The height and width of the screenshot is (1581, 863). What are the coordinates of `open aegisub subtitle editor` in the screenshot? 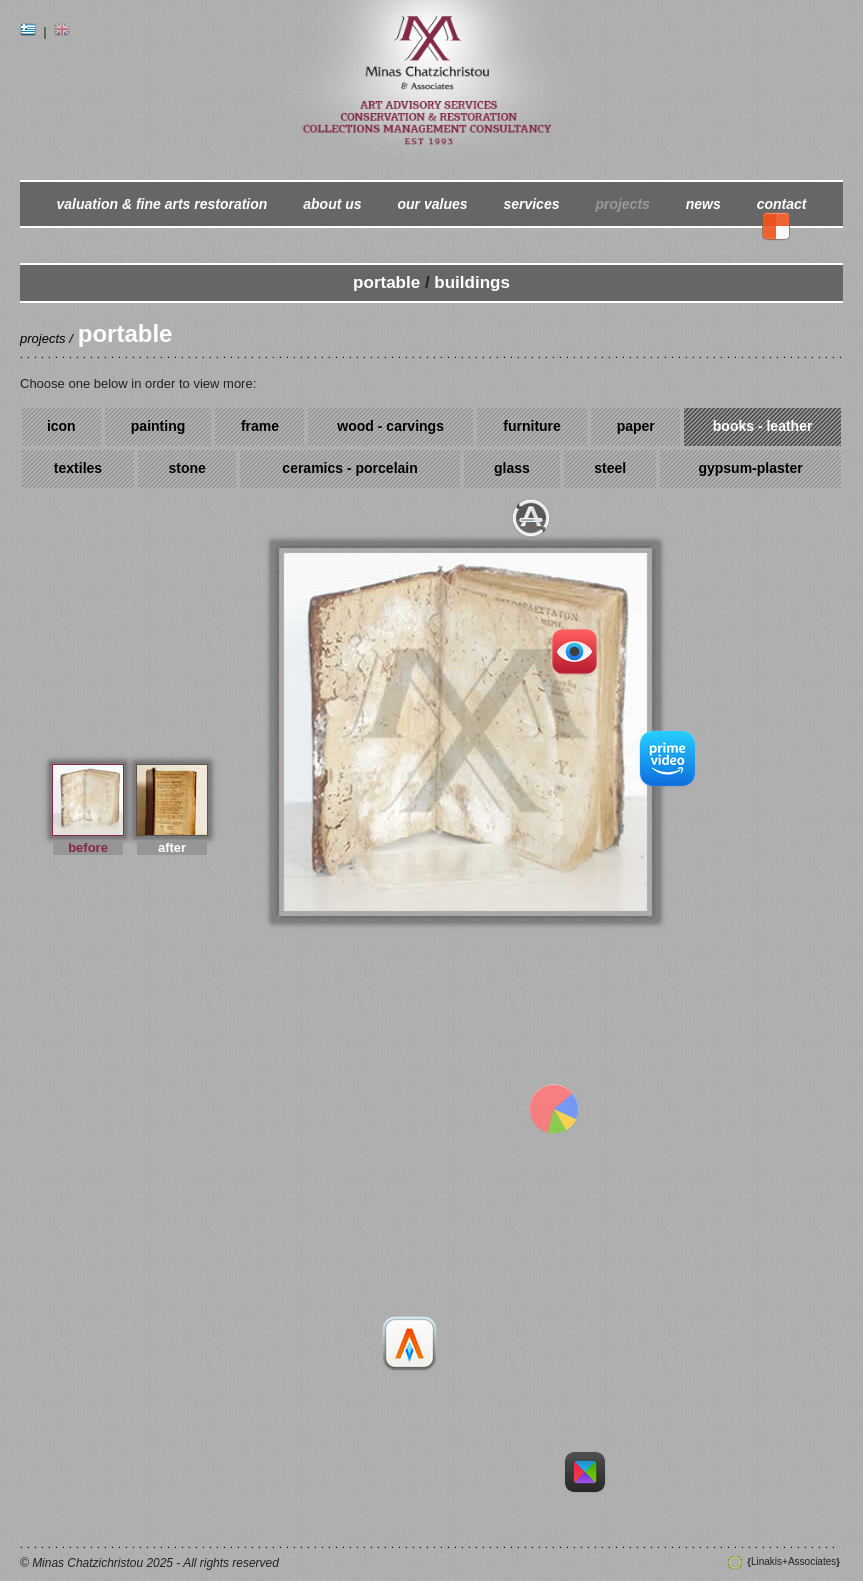 It's located at (574, 651).